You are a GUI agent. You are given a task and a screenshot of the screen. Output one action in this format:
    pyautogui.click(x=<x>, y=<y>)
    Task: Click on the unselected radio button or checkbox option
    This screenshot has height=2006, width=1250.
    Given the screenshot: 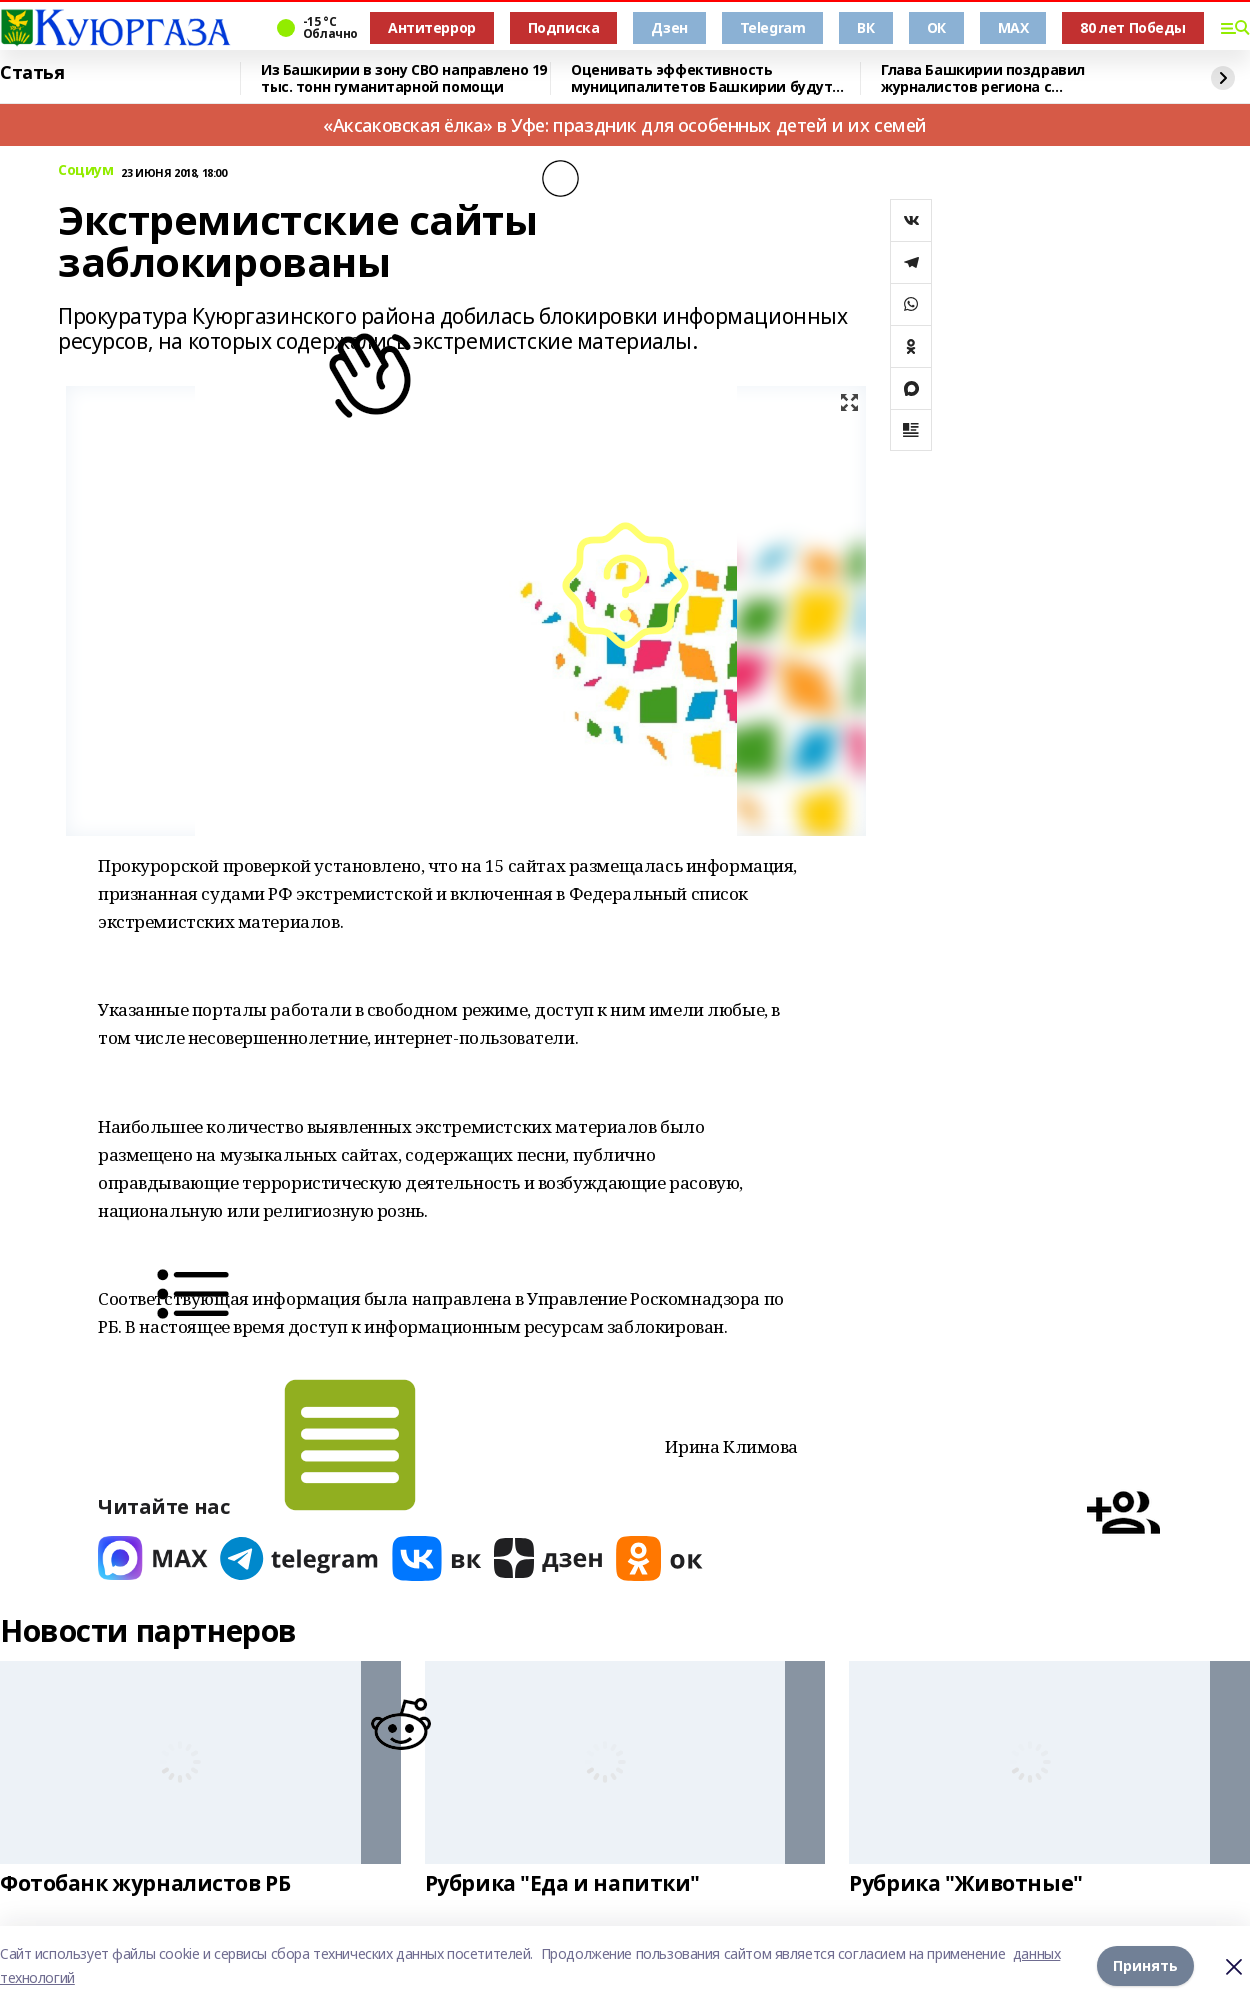 What is the action you would take?
    pyautogui.click(x=560, y=178)
    